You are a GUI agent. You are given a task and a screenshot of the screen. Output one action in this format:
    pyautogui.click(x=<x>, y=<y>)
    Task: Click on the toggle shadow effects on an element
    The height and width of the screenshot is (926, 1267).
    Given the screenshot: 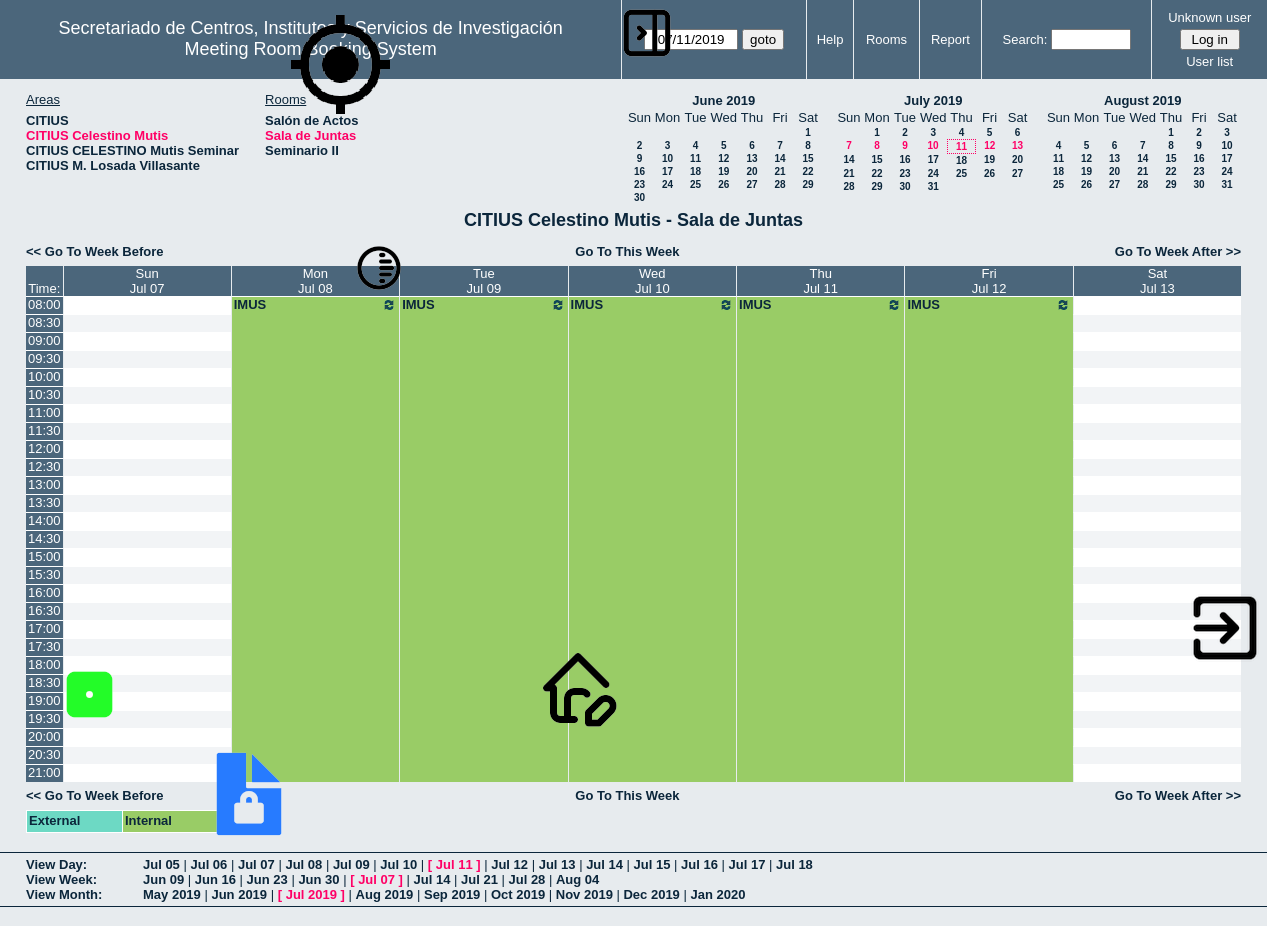 What is the action you would take?
    pyautogui.click(x=379, y=268)
    